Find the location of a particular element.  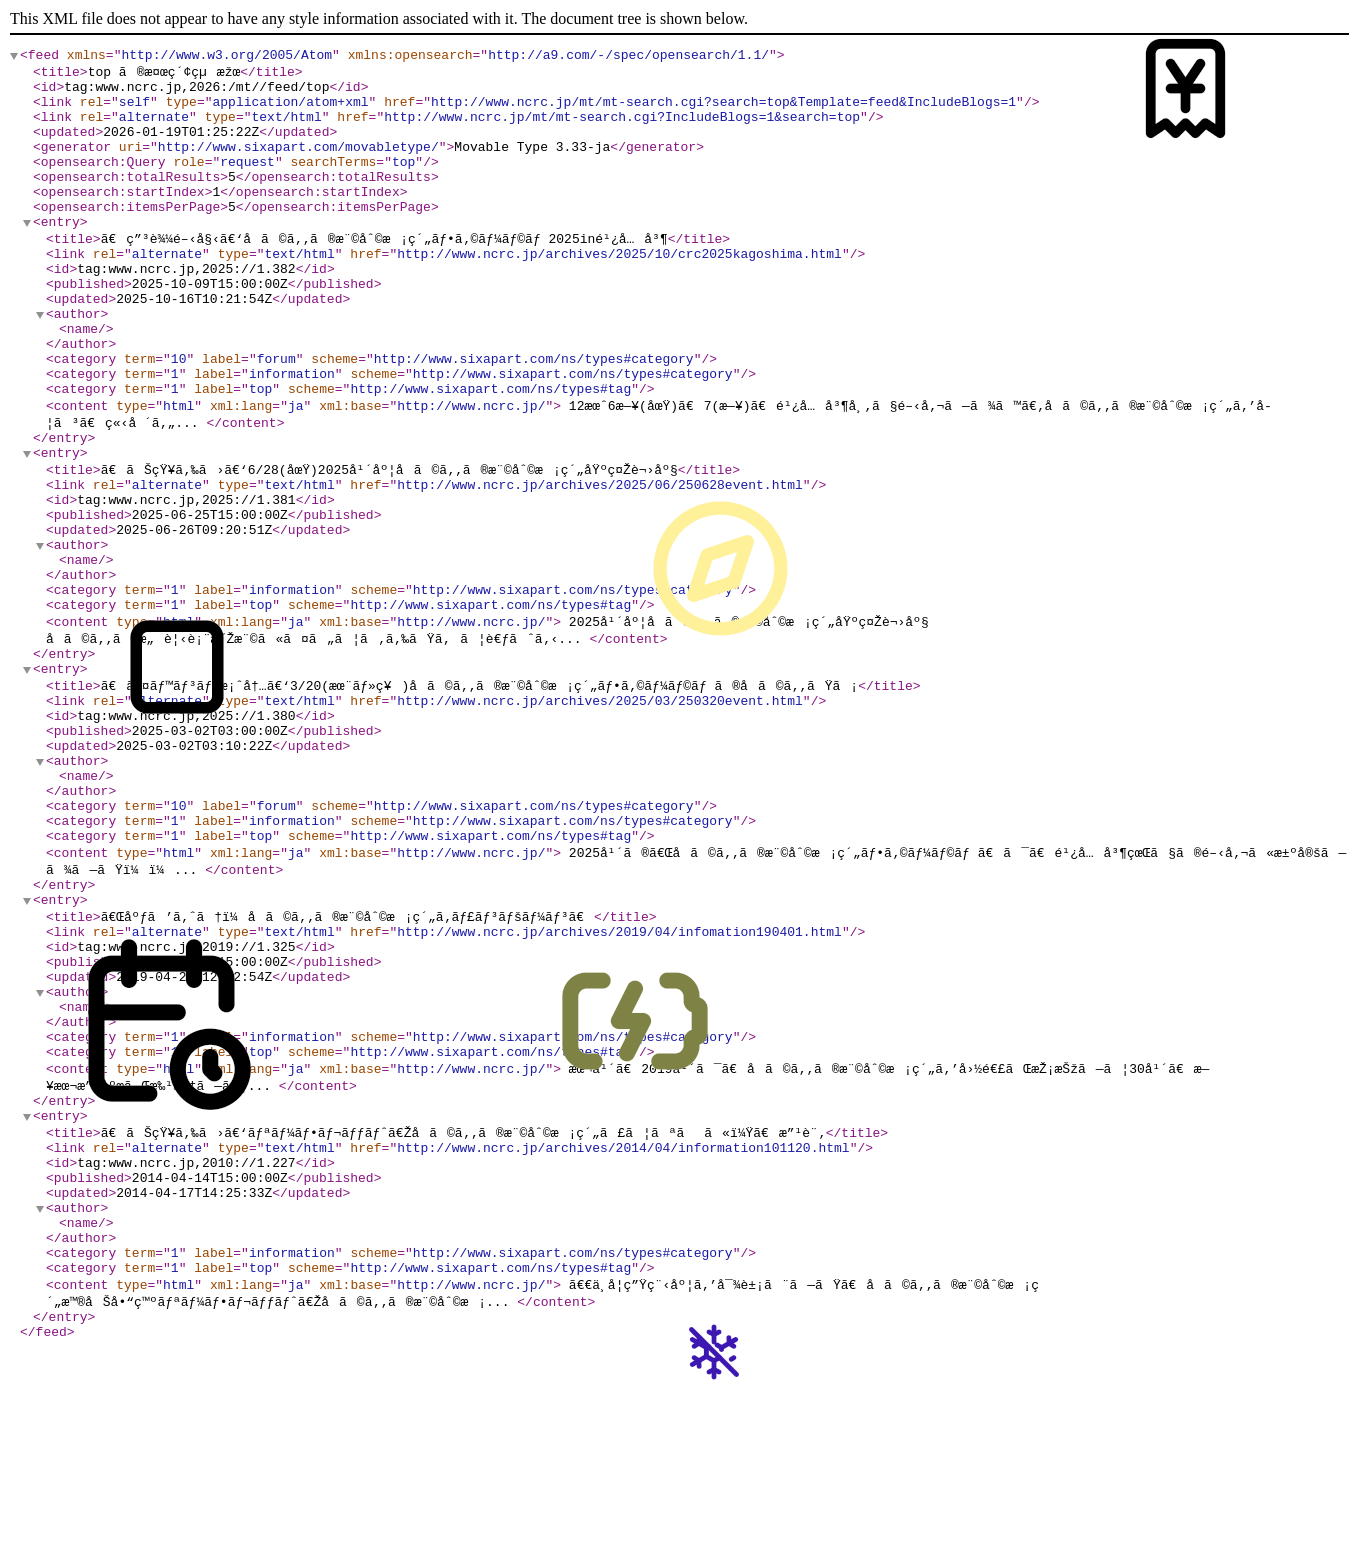

schedule an event with a specific time is located at coordinates (161, 1020).